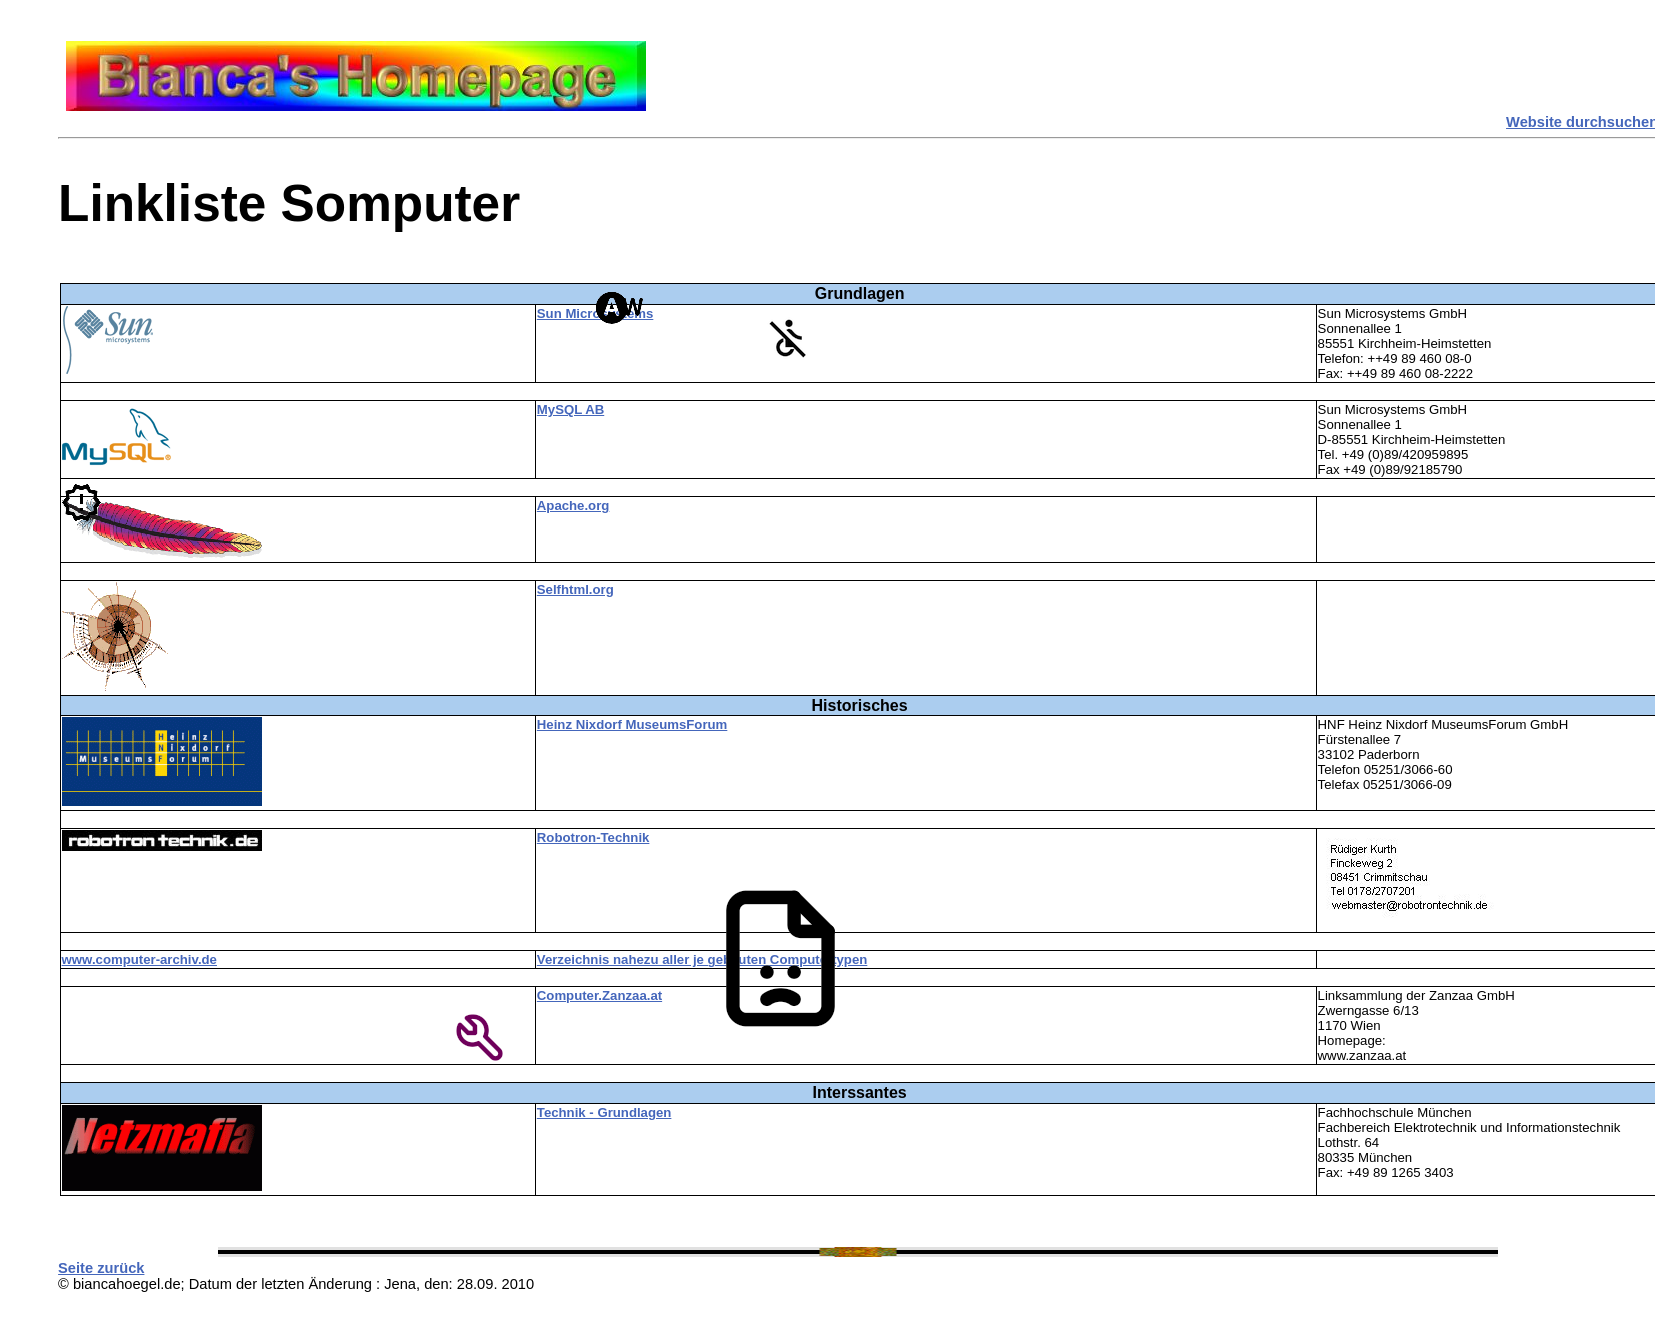 The width and height of the screenshot is (1655, 1340). Describe the element at coordinates (620, 308) in the screenshot. I see `toggle automatic white balance` at that location.